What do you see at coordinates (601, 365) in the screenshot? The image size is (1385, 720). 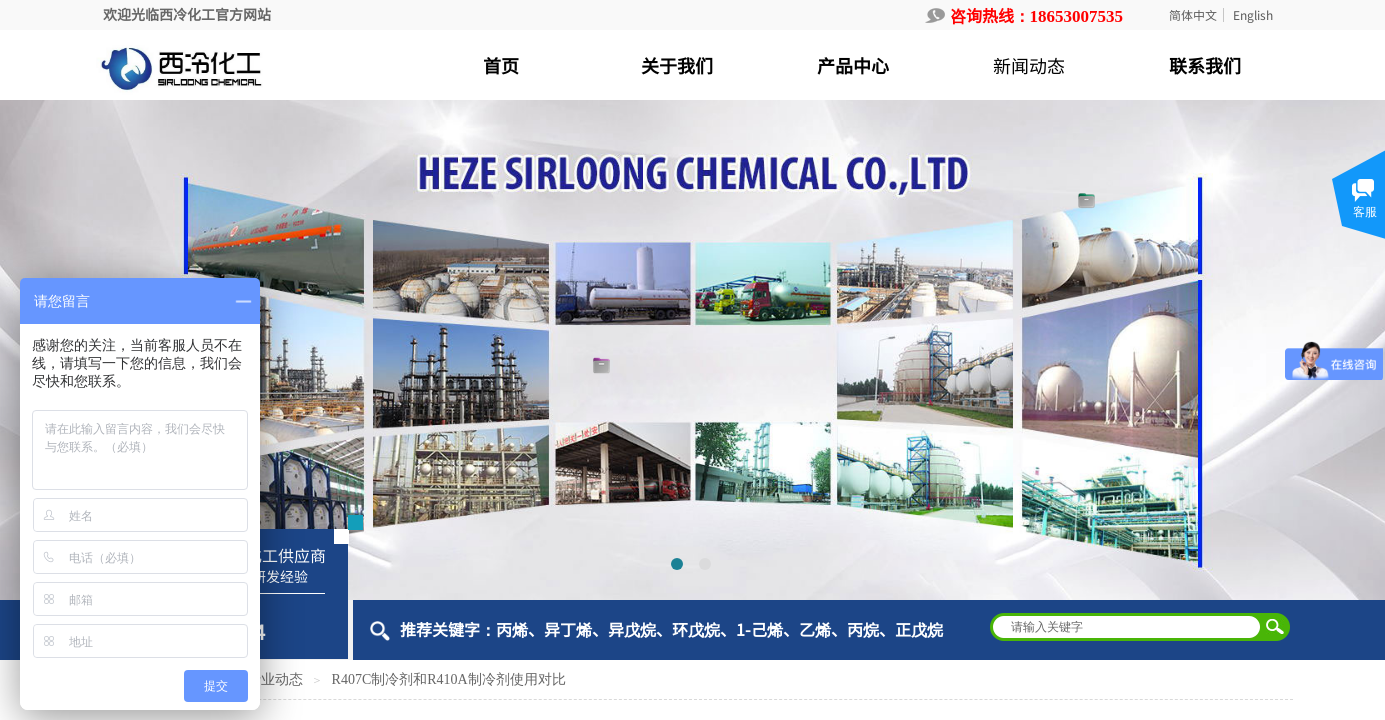 I see `open the file manager` at bounding box center [601, 365].